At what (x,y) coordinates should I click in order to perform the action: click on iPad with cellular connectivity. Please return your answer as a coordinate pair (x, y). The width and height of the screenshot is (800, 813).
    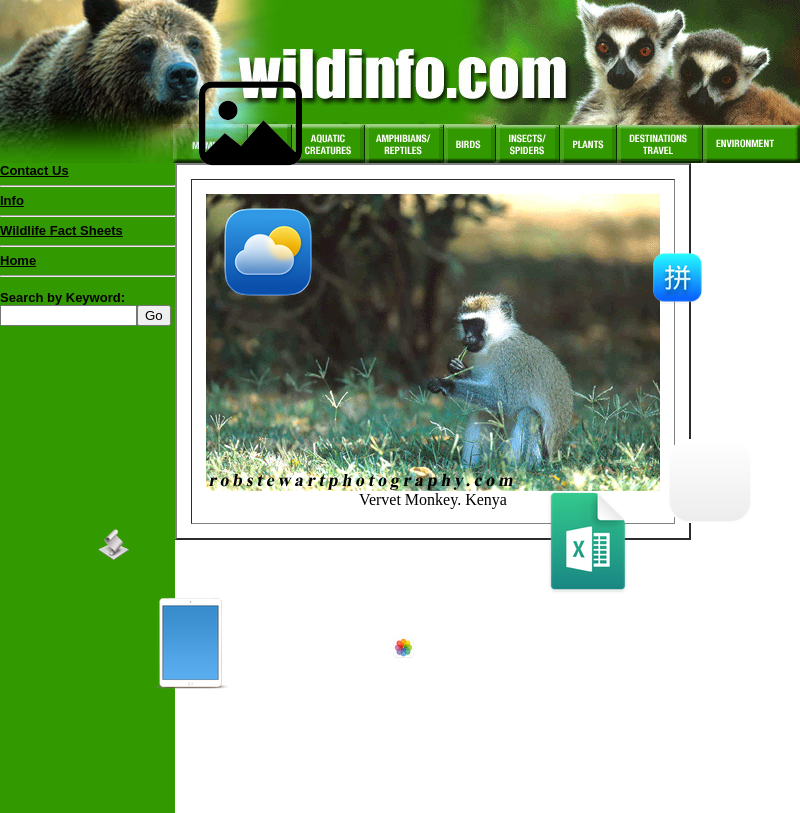
    Looking at the image, I should click on (190, 643).